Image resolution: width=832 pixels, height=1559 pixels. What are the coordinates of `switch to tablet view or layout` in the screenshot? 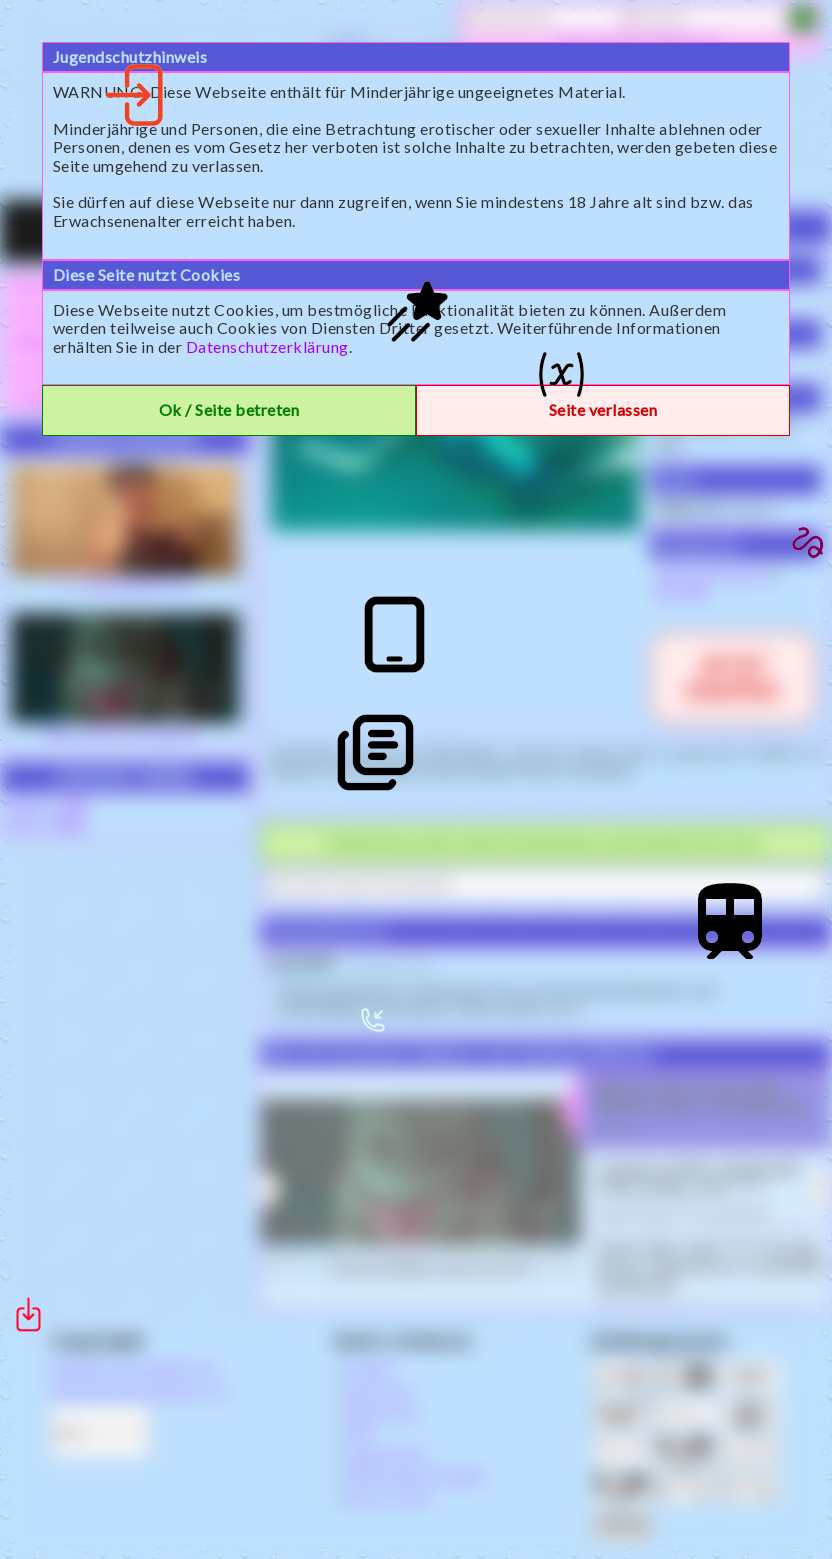 It's located at (394, 634).